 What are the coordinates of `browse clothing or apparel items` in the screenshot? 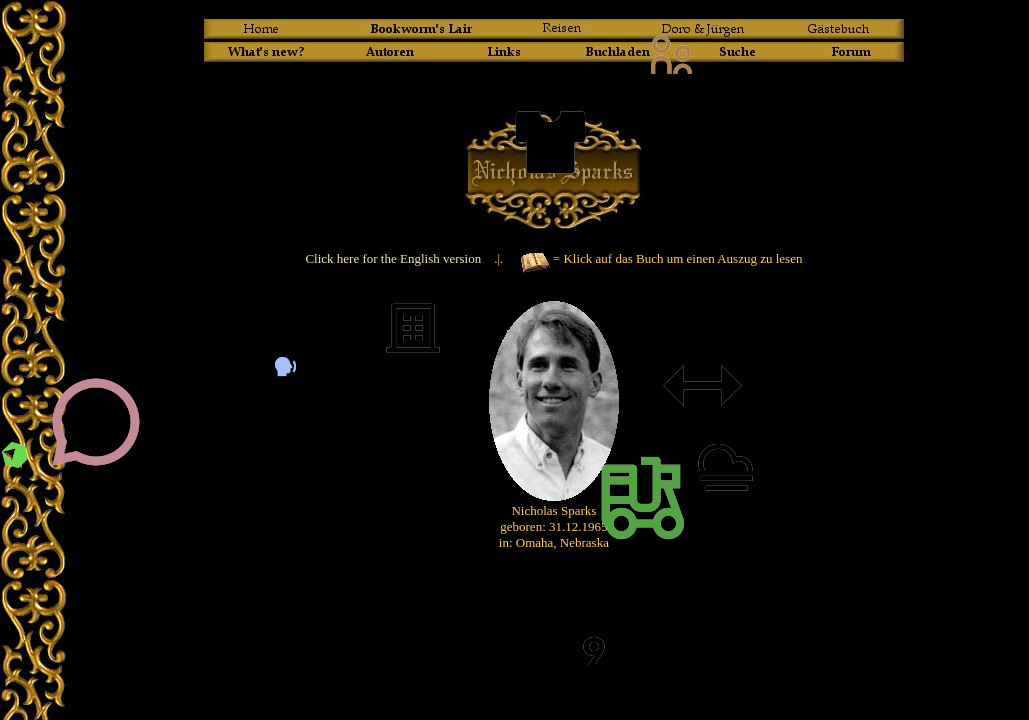 It's located at (550, 142).